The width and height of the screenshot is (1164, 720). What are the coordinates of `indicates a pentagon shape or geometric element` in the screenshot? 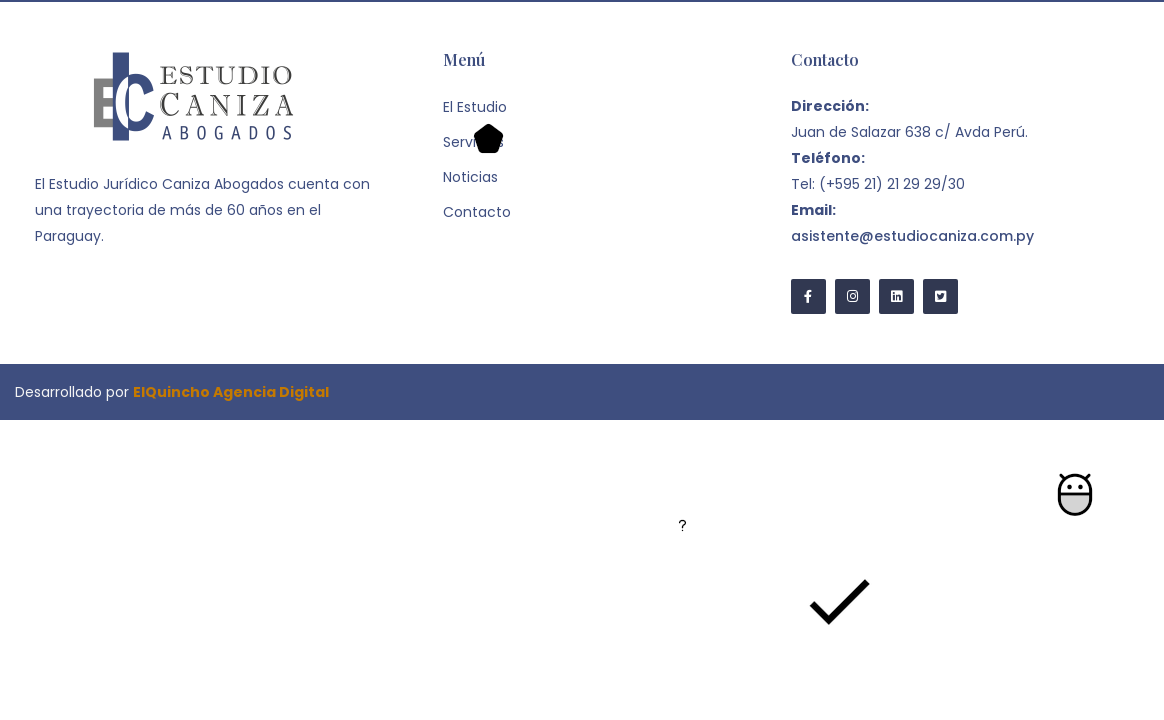 It's located at (488, 138).